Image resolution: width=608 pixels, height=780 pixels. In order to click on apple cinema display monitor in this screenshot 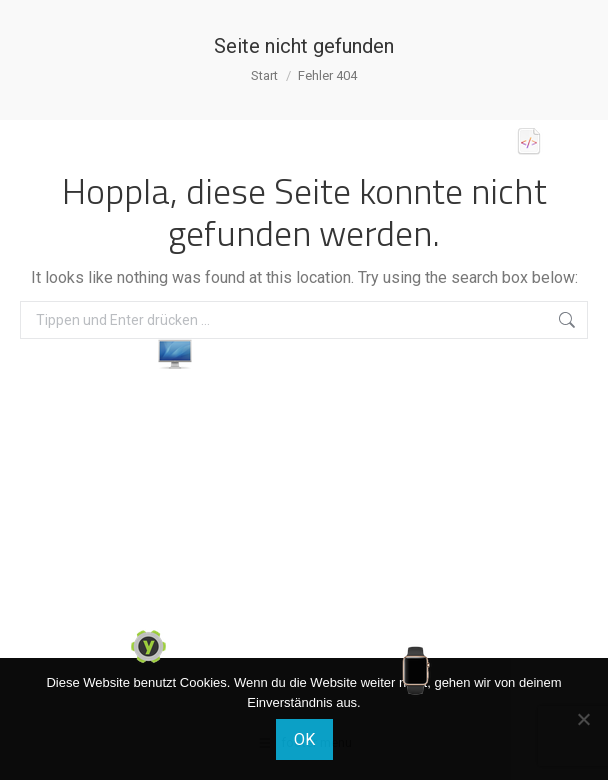, I will do `click(175, 353)`.